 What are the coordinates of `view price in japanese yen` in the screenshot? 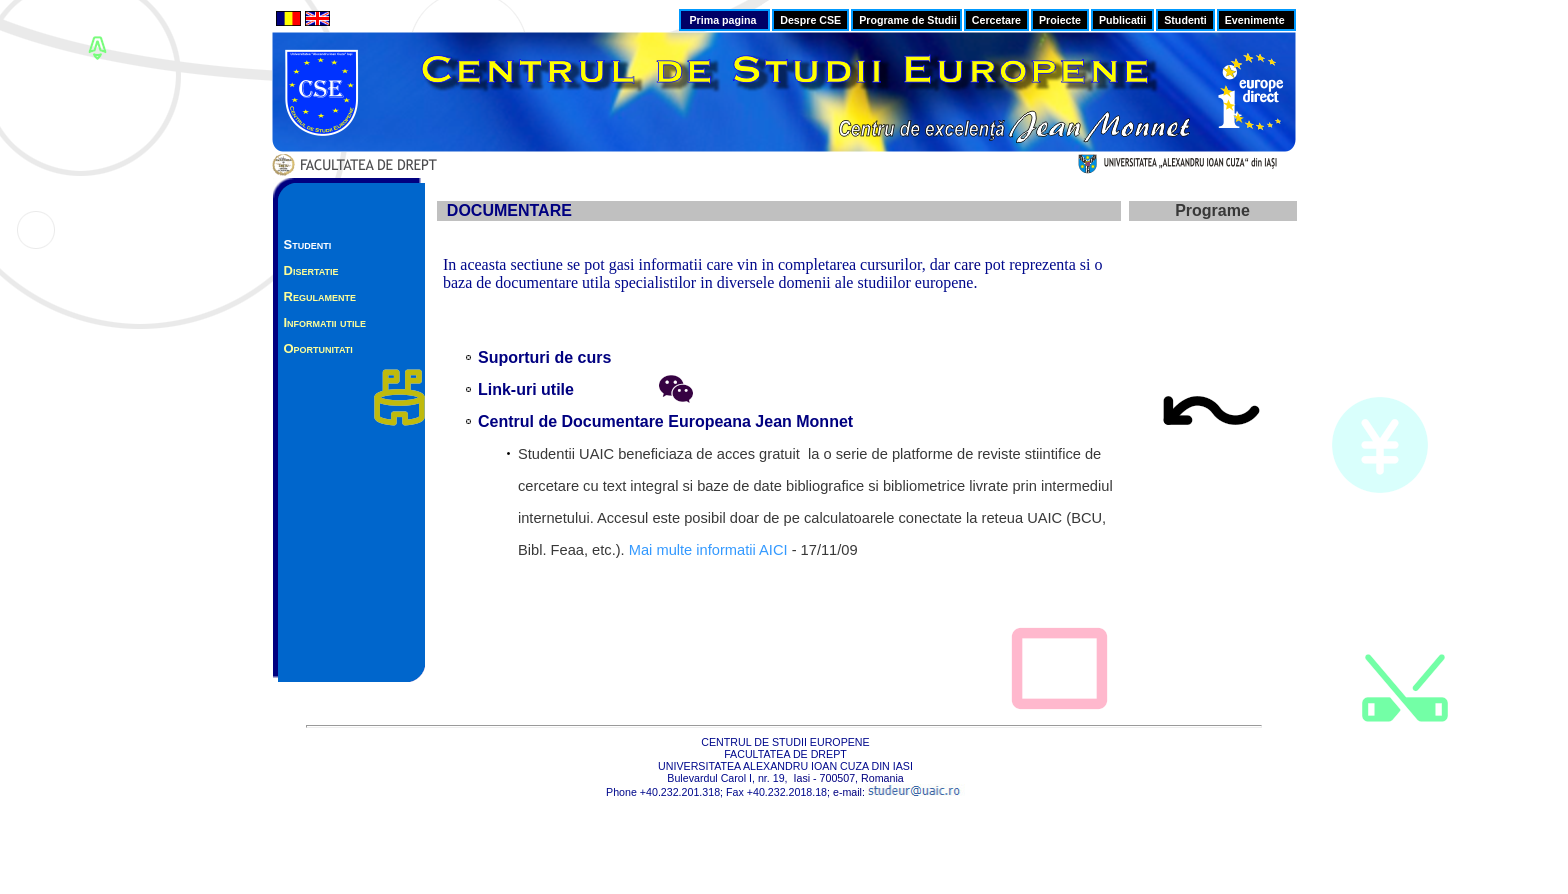 It's located at (1380, 445).